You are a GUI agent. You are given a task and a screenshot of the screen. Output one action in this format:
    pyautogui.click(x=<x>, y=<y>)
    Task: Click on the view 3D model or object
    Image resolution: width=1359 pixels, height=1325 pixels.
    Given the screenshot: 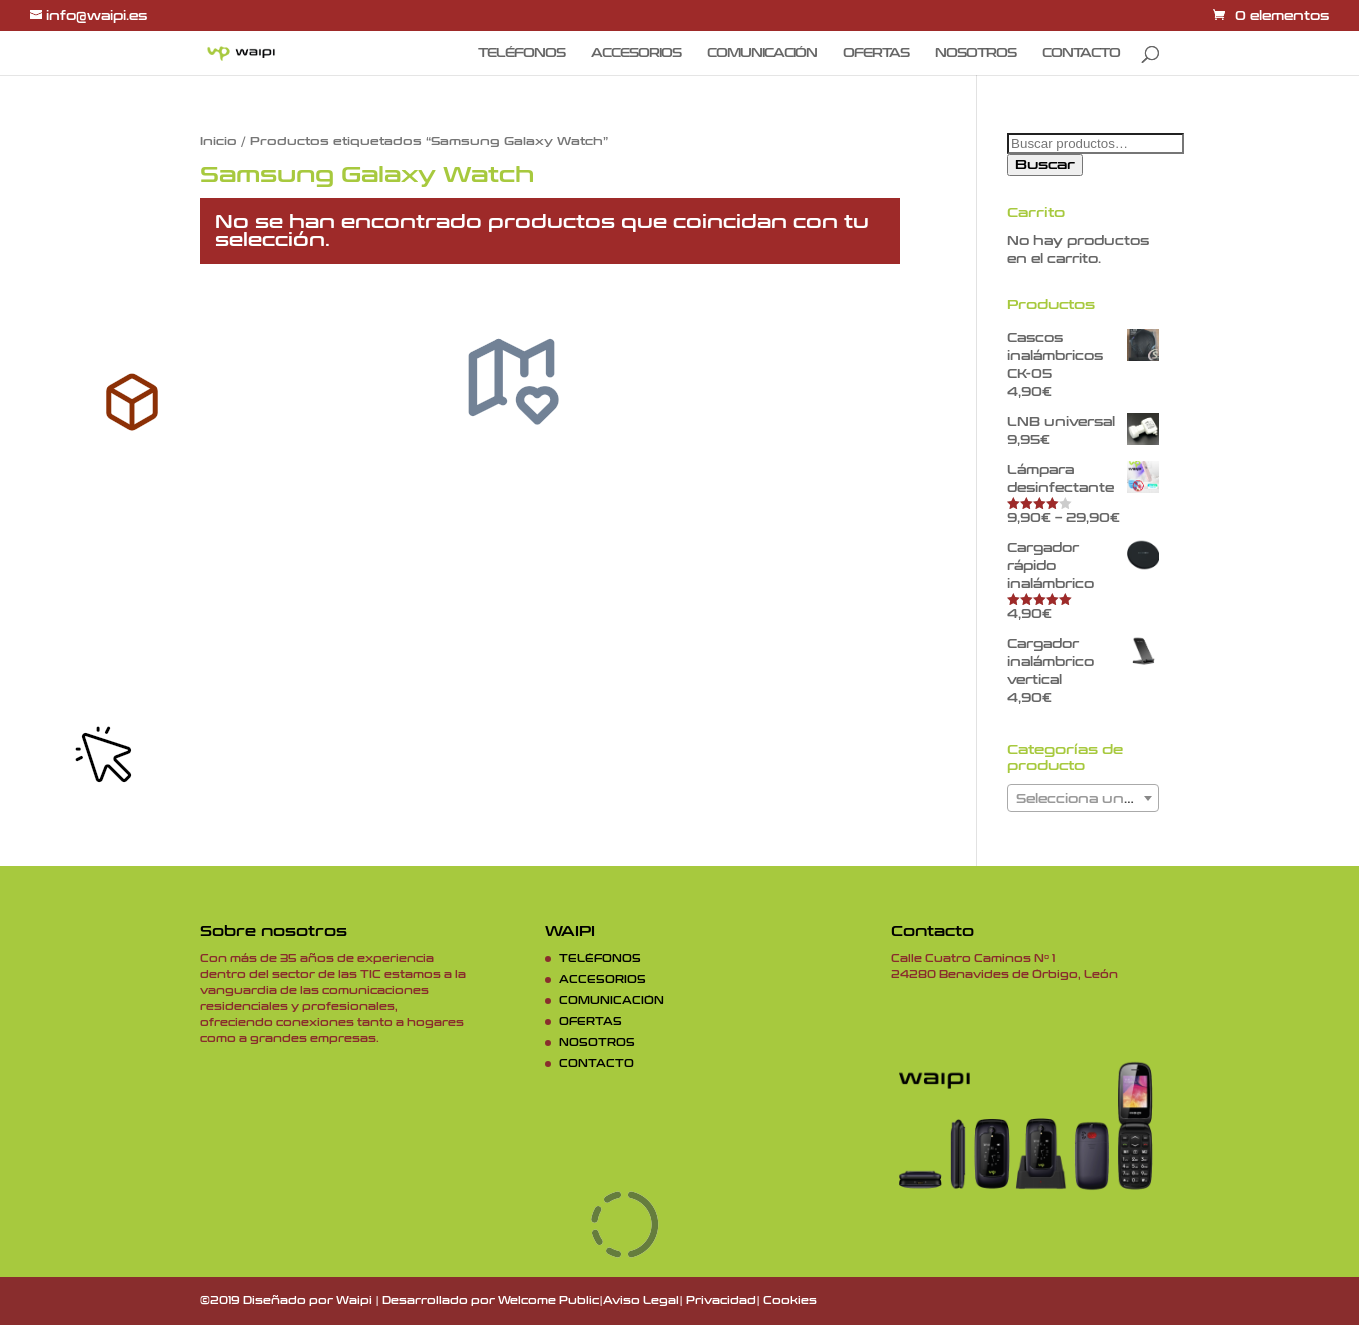 What is the action you would take?
    pyautogui.click(x=132, y=402)
    